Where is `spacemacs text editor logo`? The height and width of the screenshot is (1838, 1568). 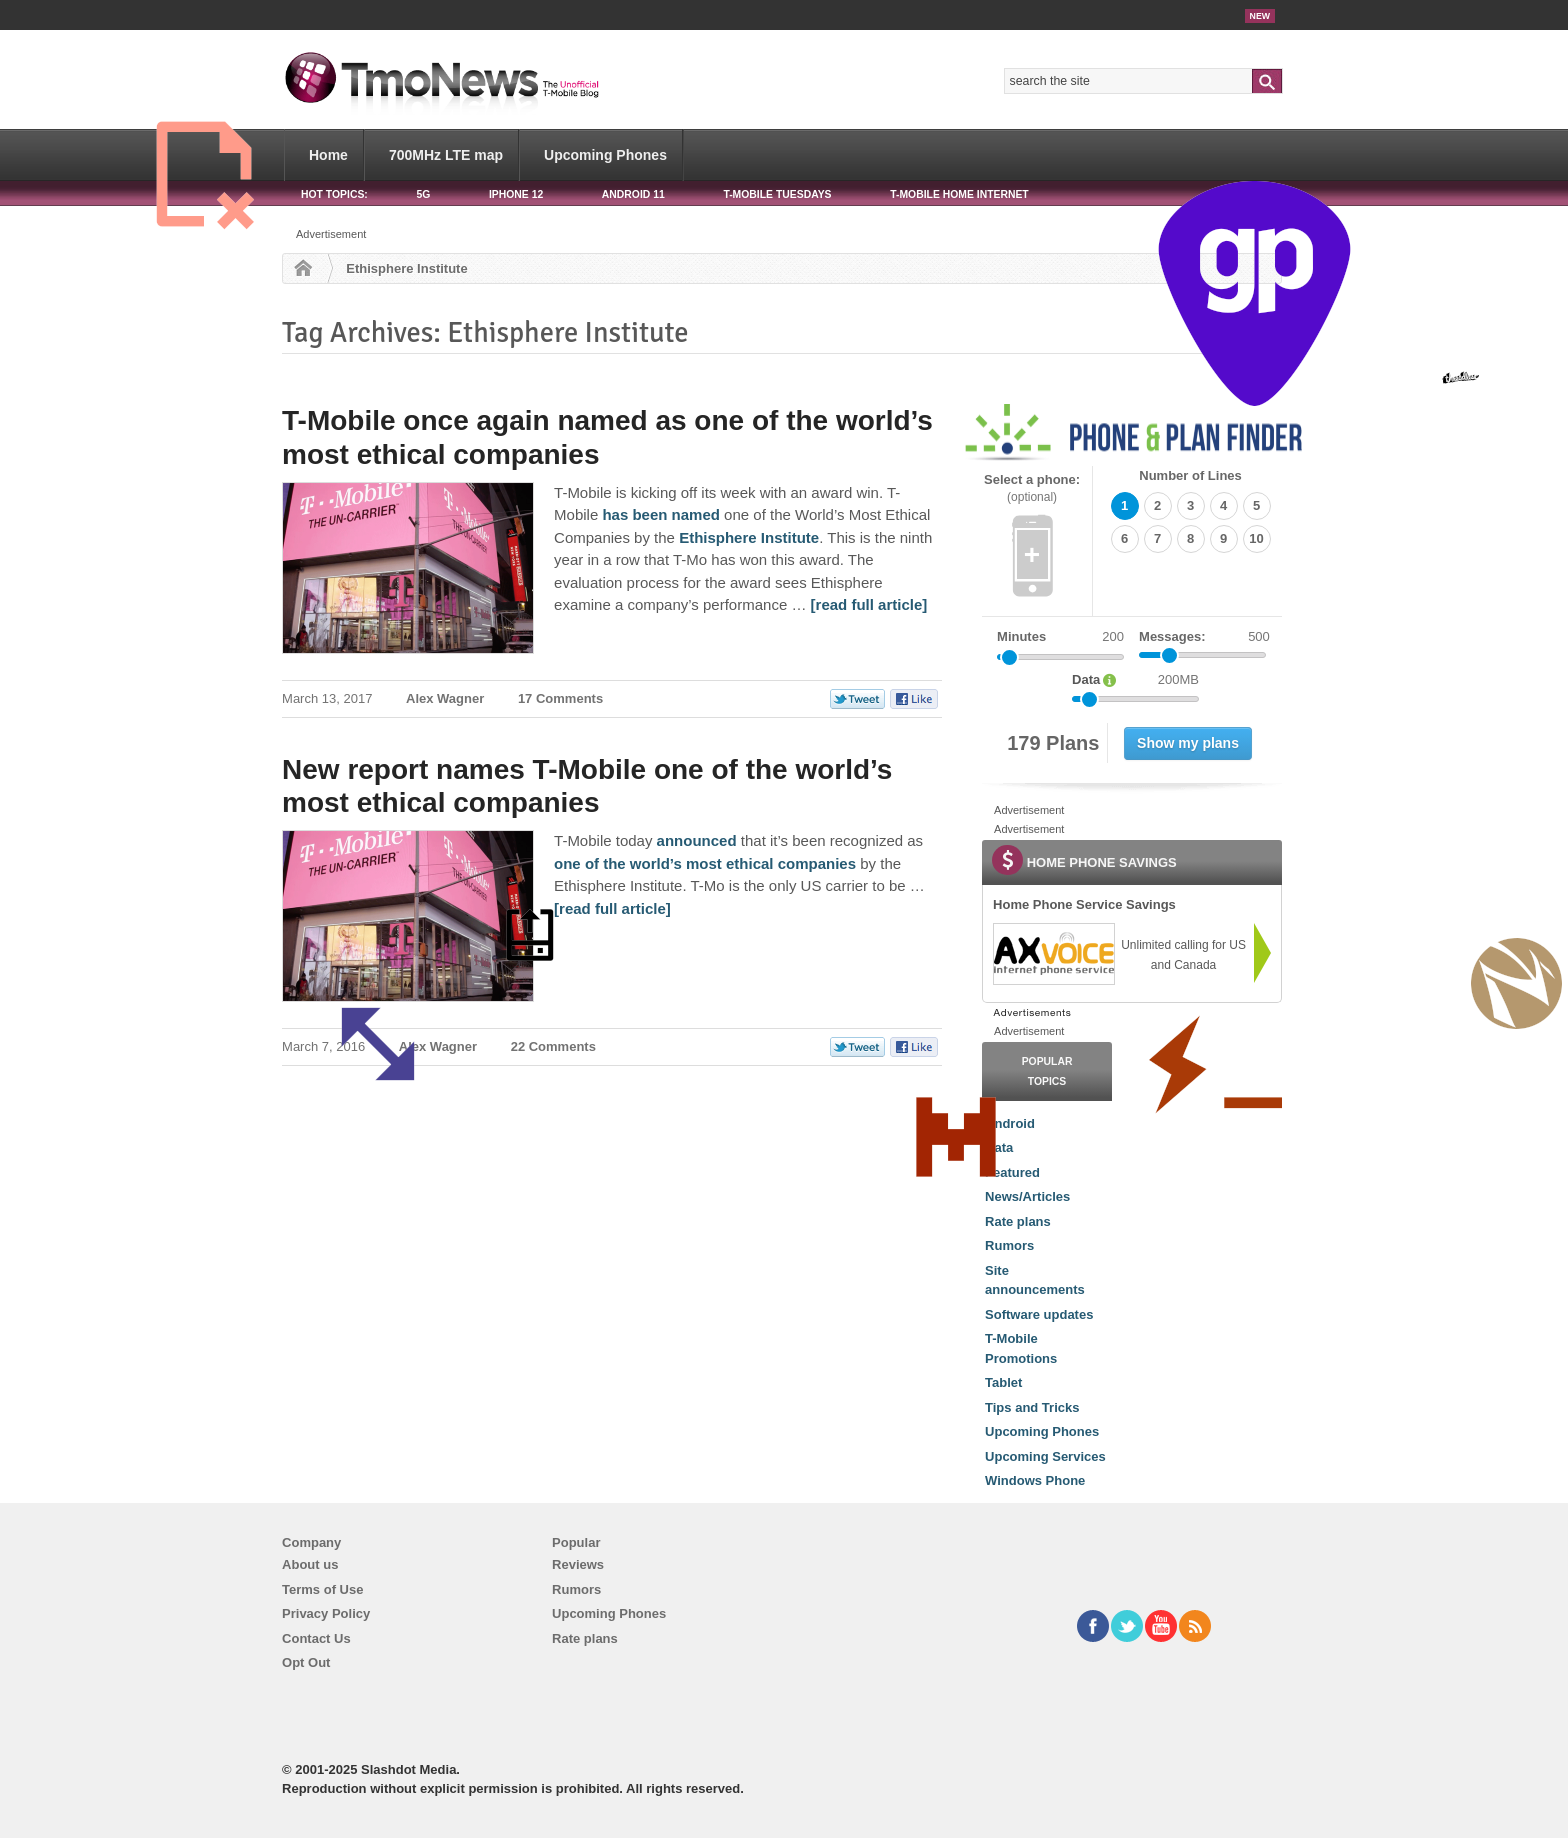
spacemacs text editor logo is located at coordinates (1516, 983).